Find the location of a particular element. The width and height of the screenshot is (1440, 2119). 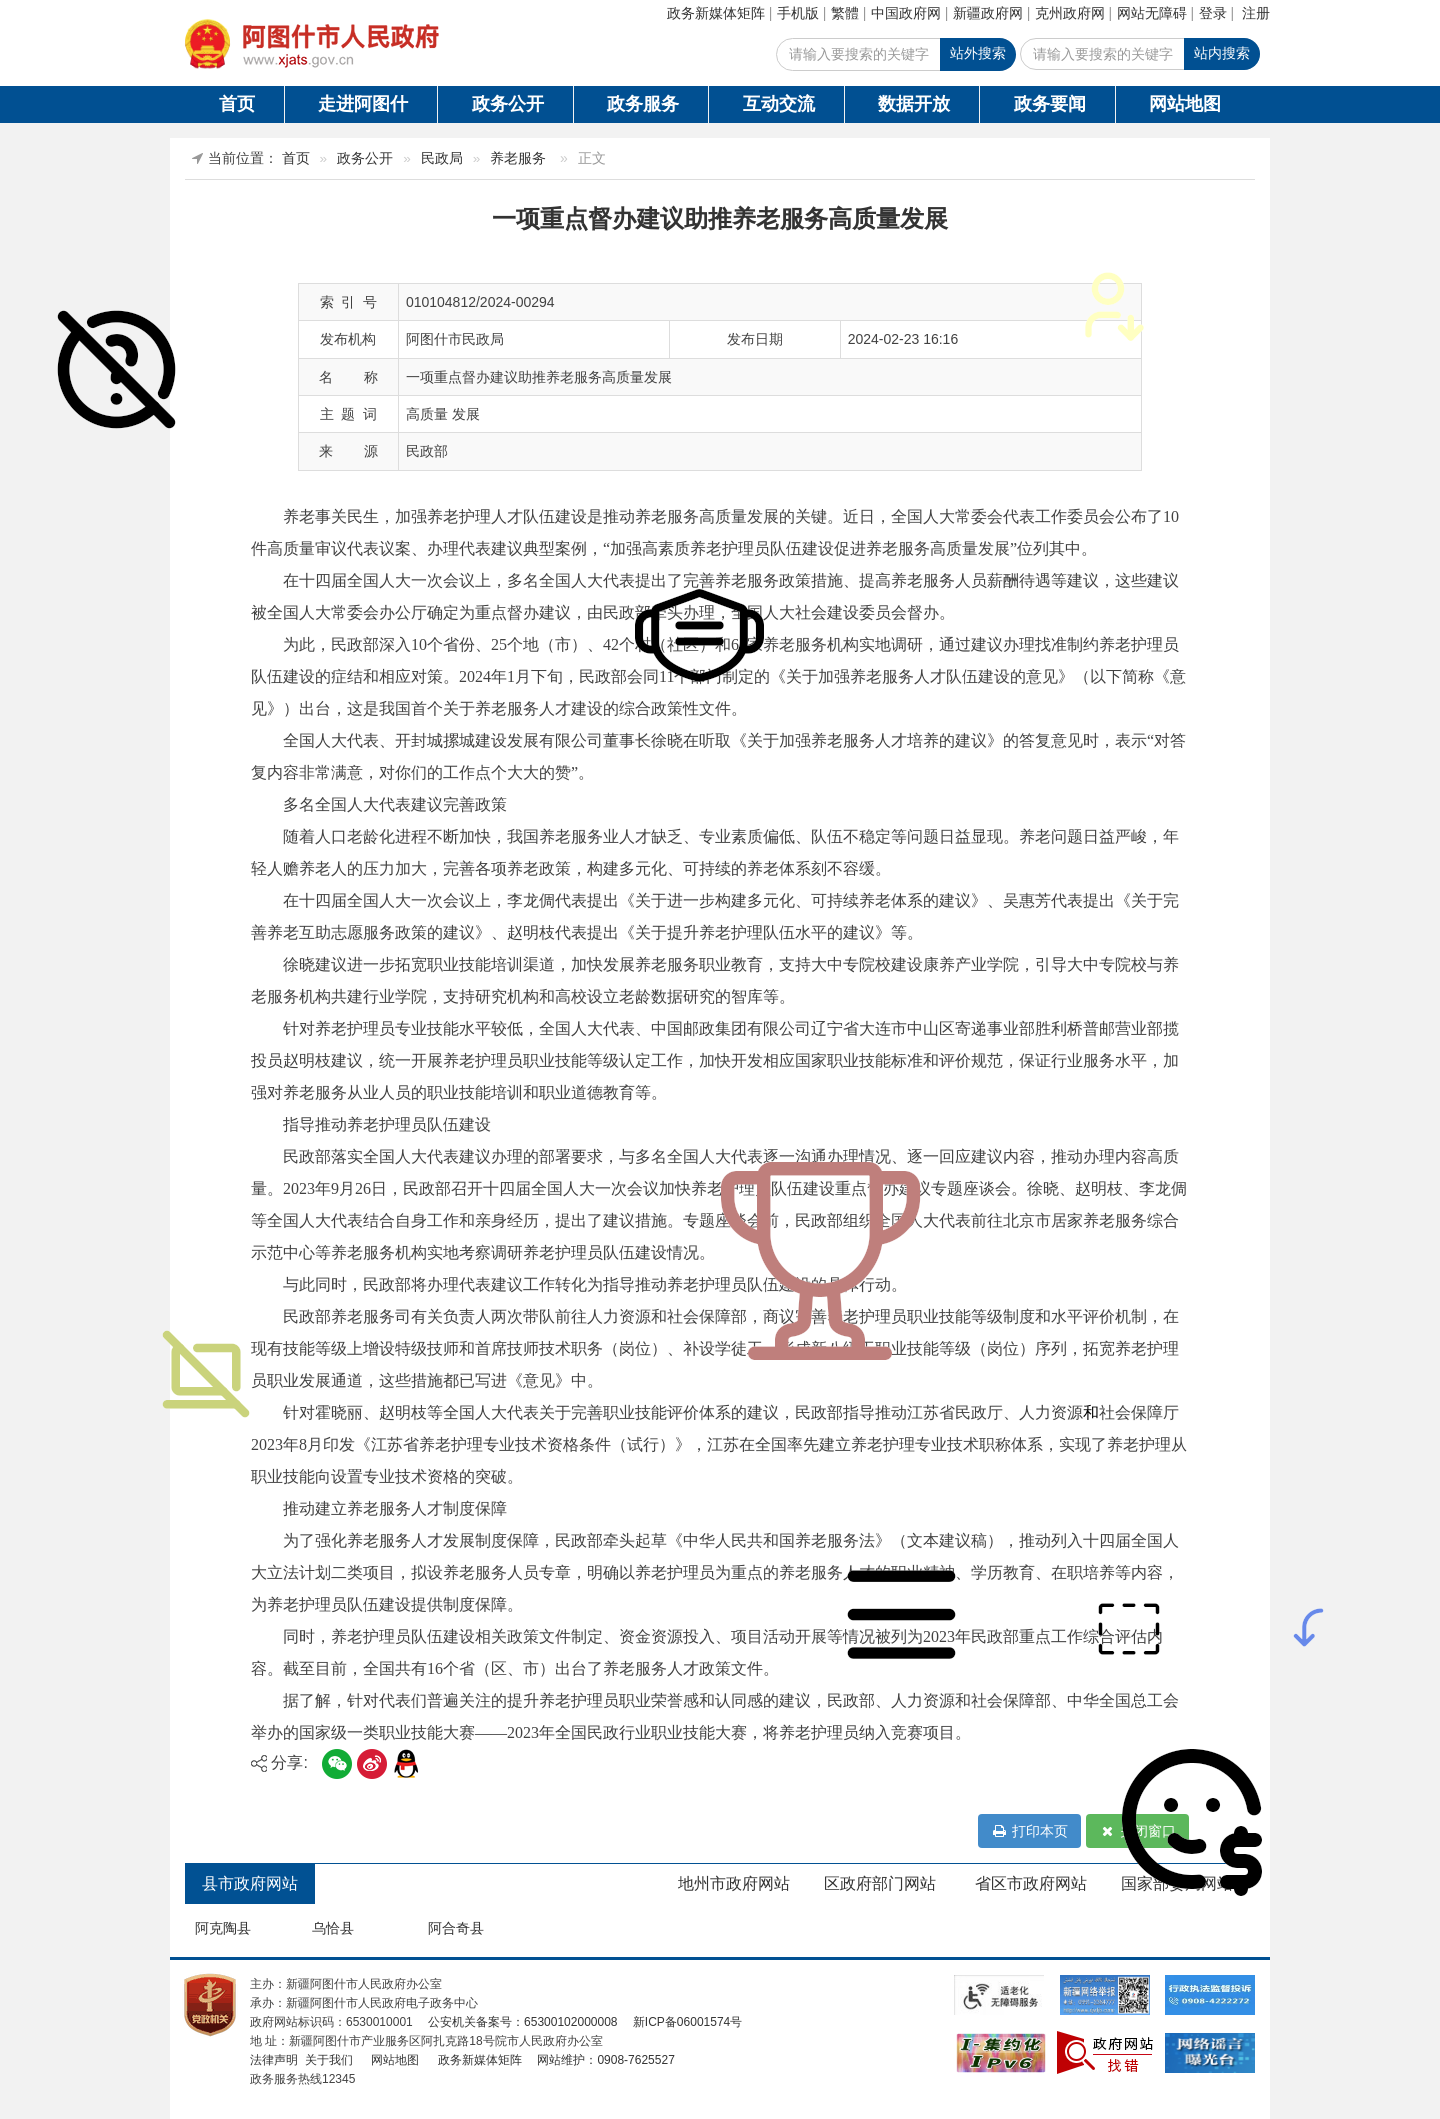

indicates mask required area or health guidelines is located at coordinates (699, 637).